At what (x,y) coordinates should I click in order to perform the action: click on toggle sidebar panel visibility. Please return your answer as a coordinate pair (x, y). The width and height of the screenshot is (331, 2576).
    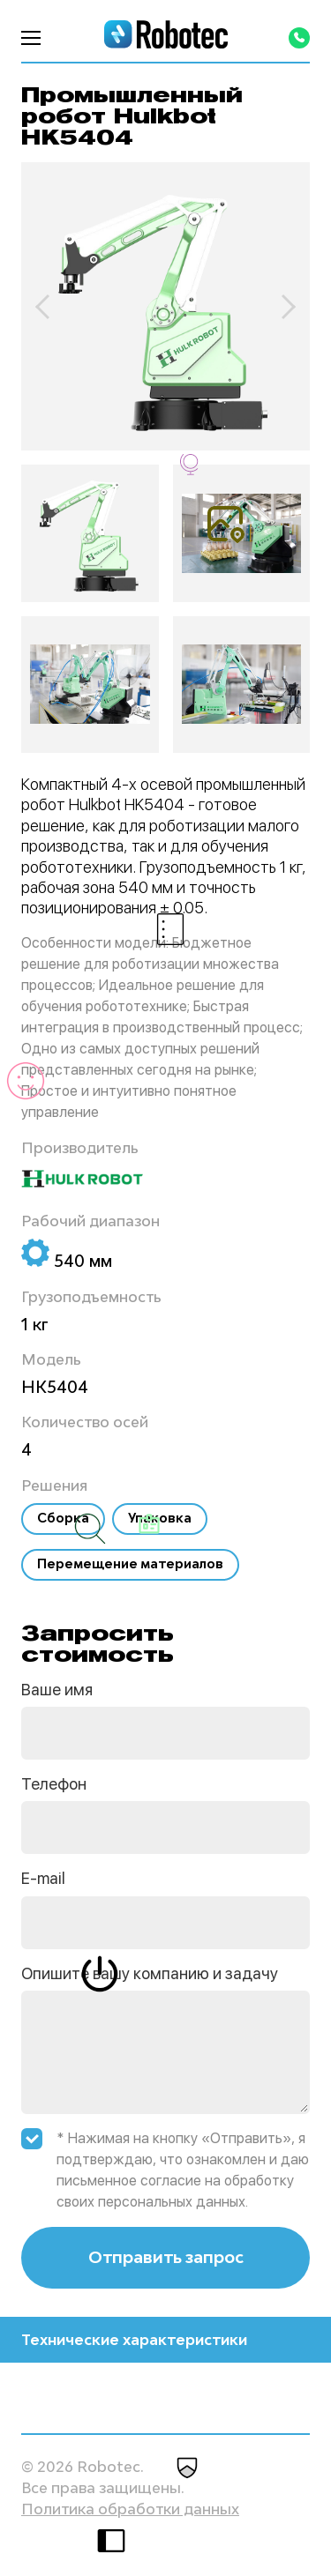
    Looking at the image, I should click on (111, 2541).